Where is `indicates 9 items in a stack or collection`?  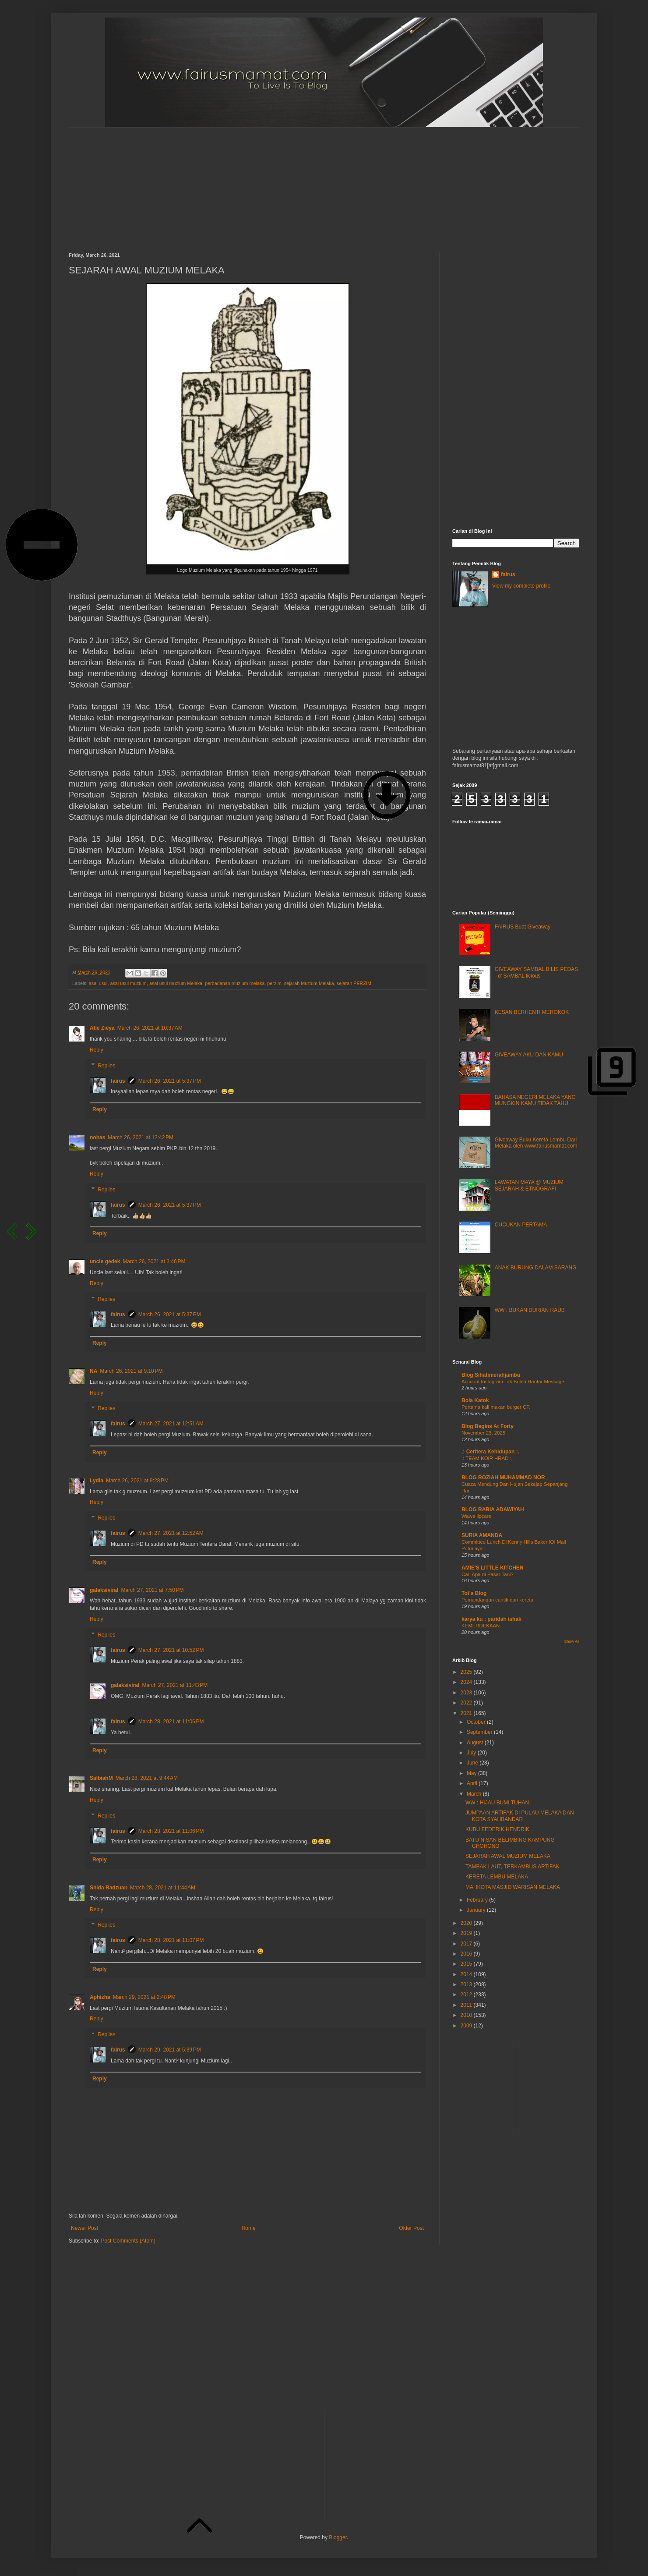
indicates 9 items in a stack or collection is located at coordinates (612, 1071).